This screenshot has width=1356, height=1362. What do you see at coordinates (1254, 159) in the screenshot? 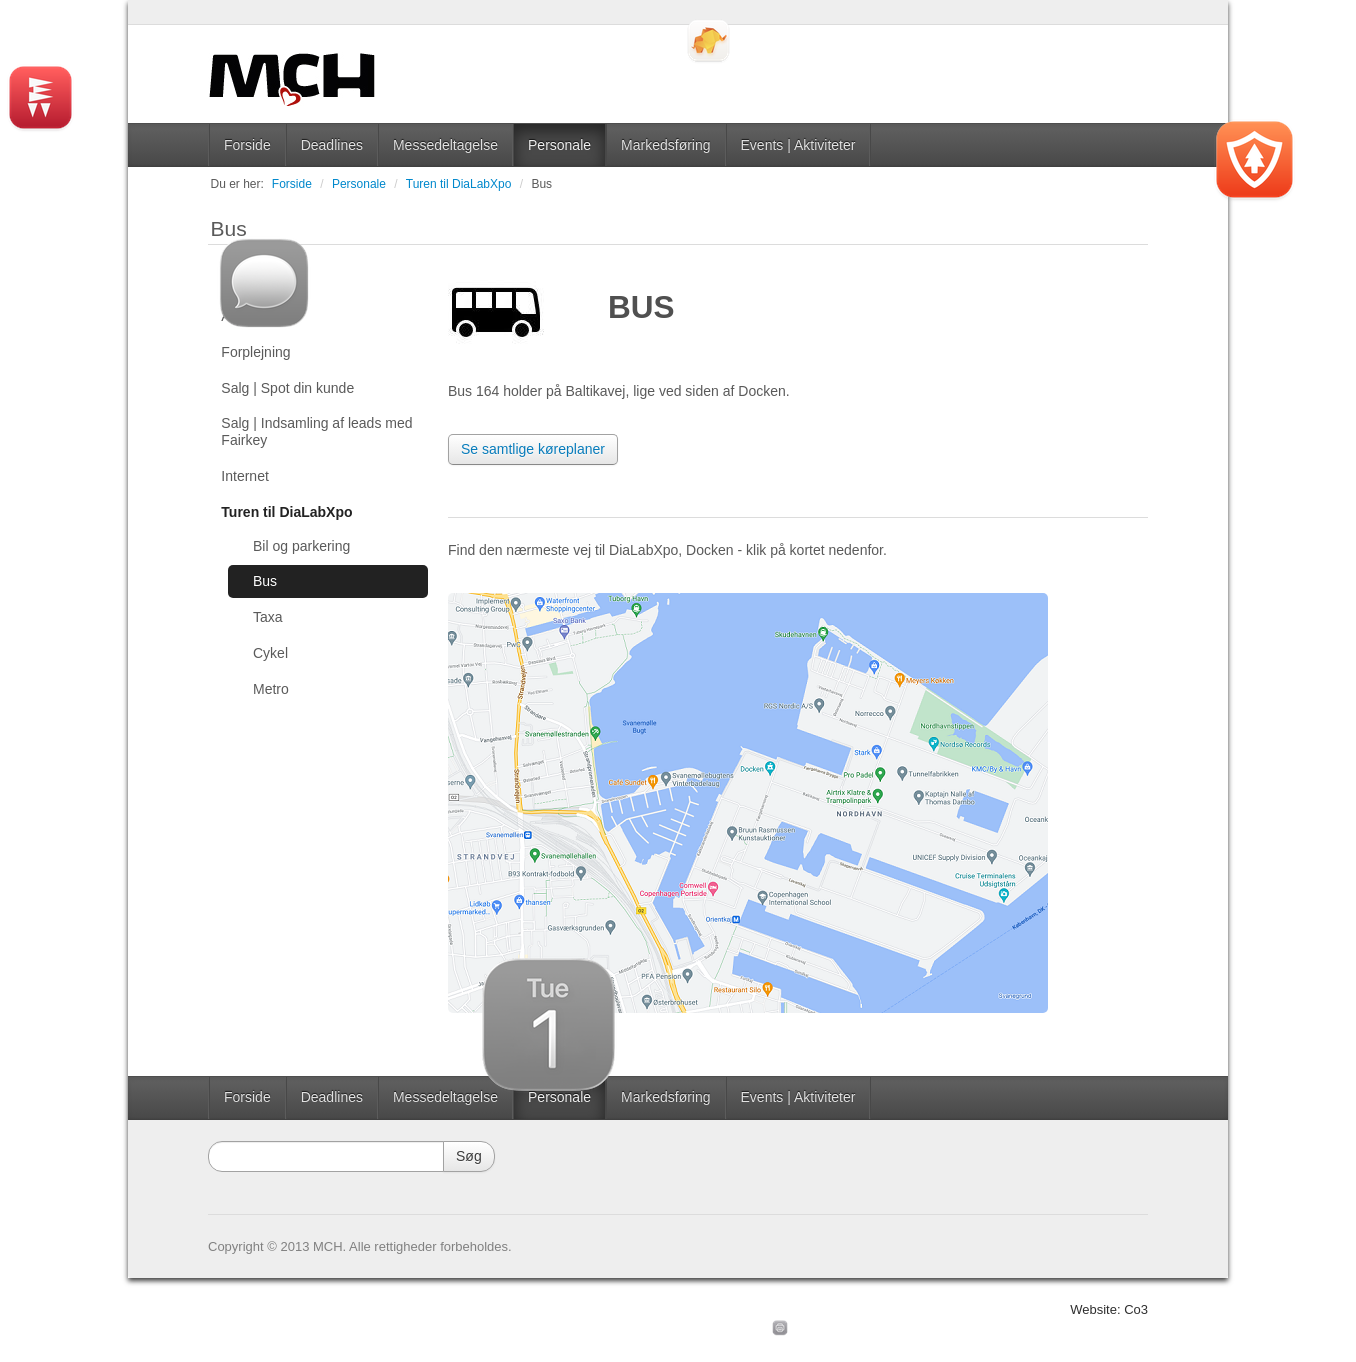
I see `open firewatch app` at bounding box center [1254, 159].